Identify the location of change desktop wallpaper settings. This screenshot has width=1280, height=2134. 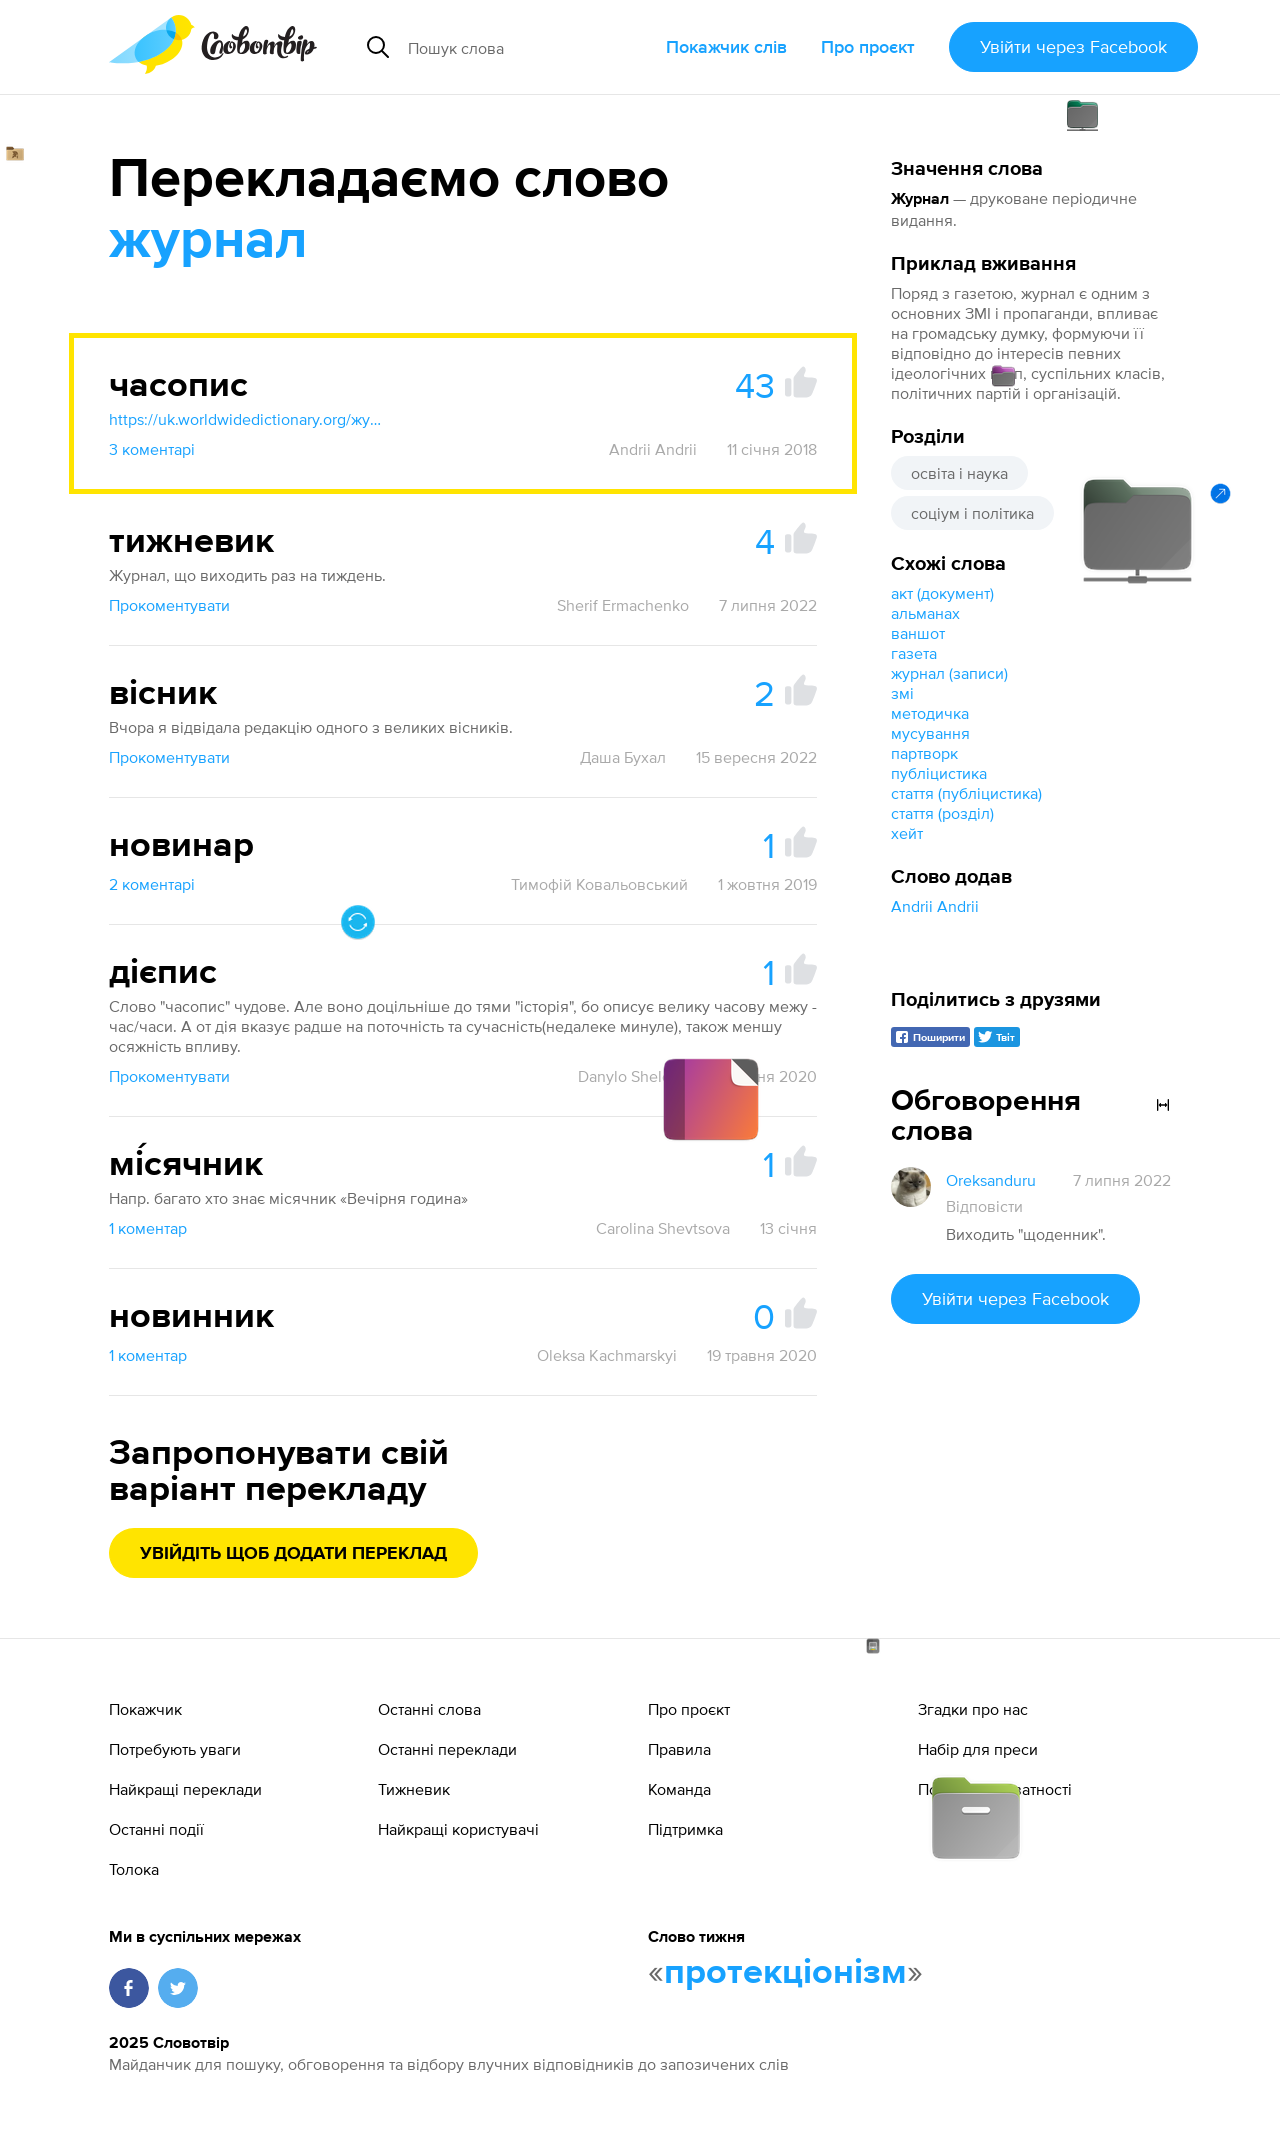
(711, 1096).